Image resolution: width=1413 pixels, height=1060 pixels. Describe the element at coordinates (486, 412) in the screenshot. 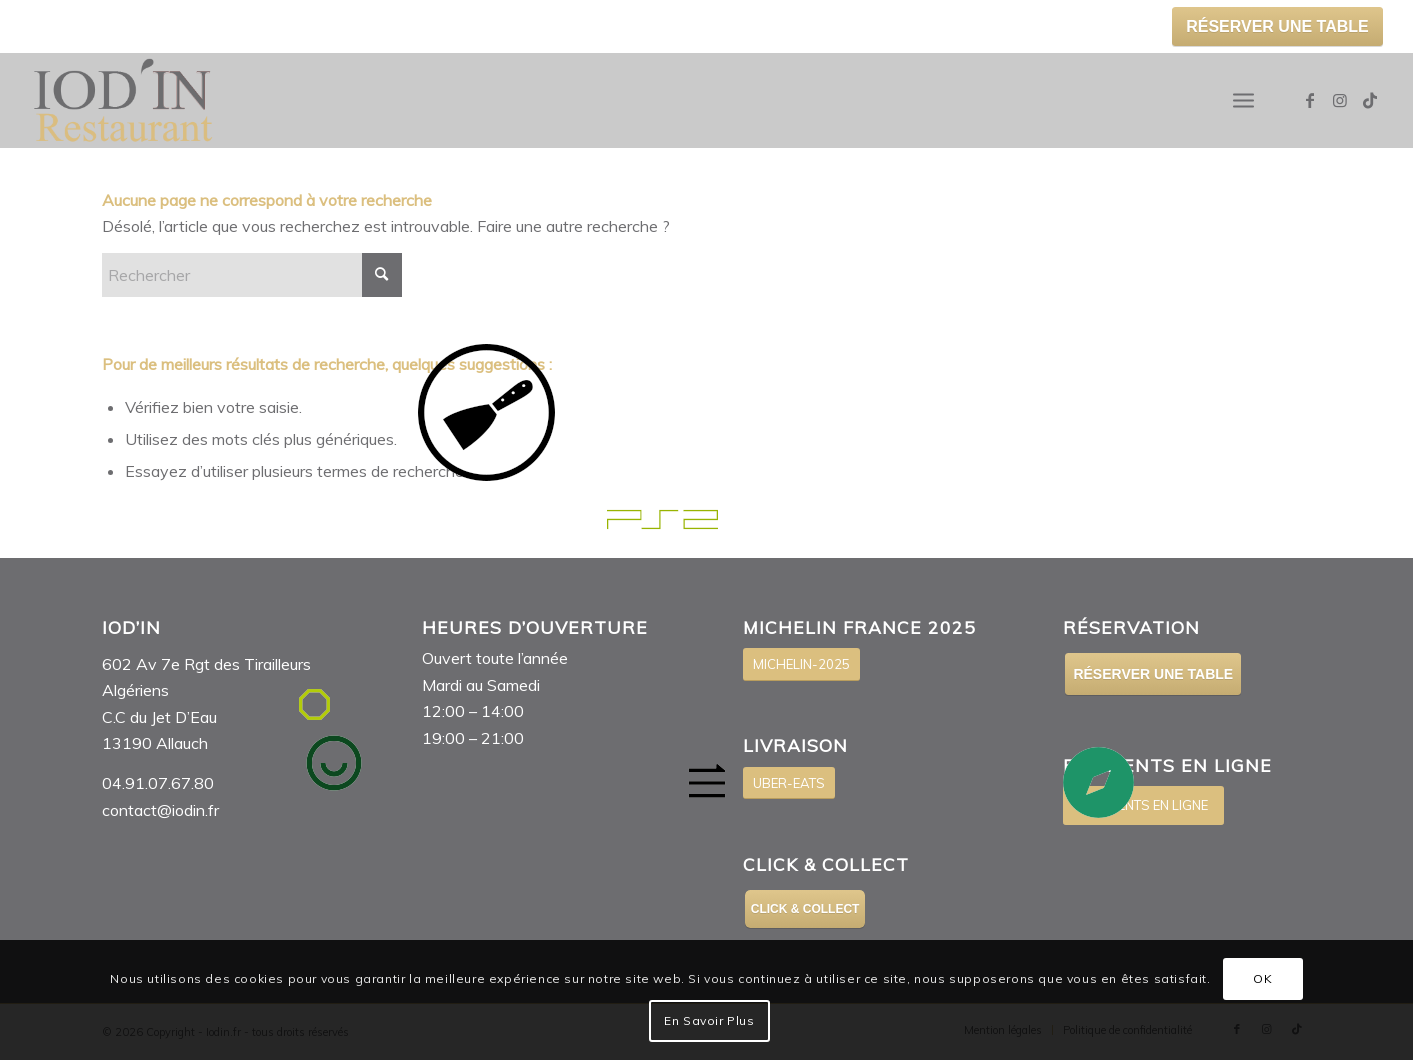

I see `Scrapy web scraping framework logo` at that location.